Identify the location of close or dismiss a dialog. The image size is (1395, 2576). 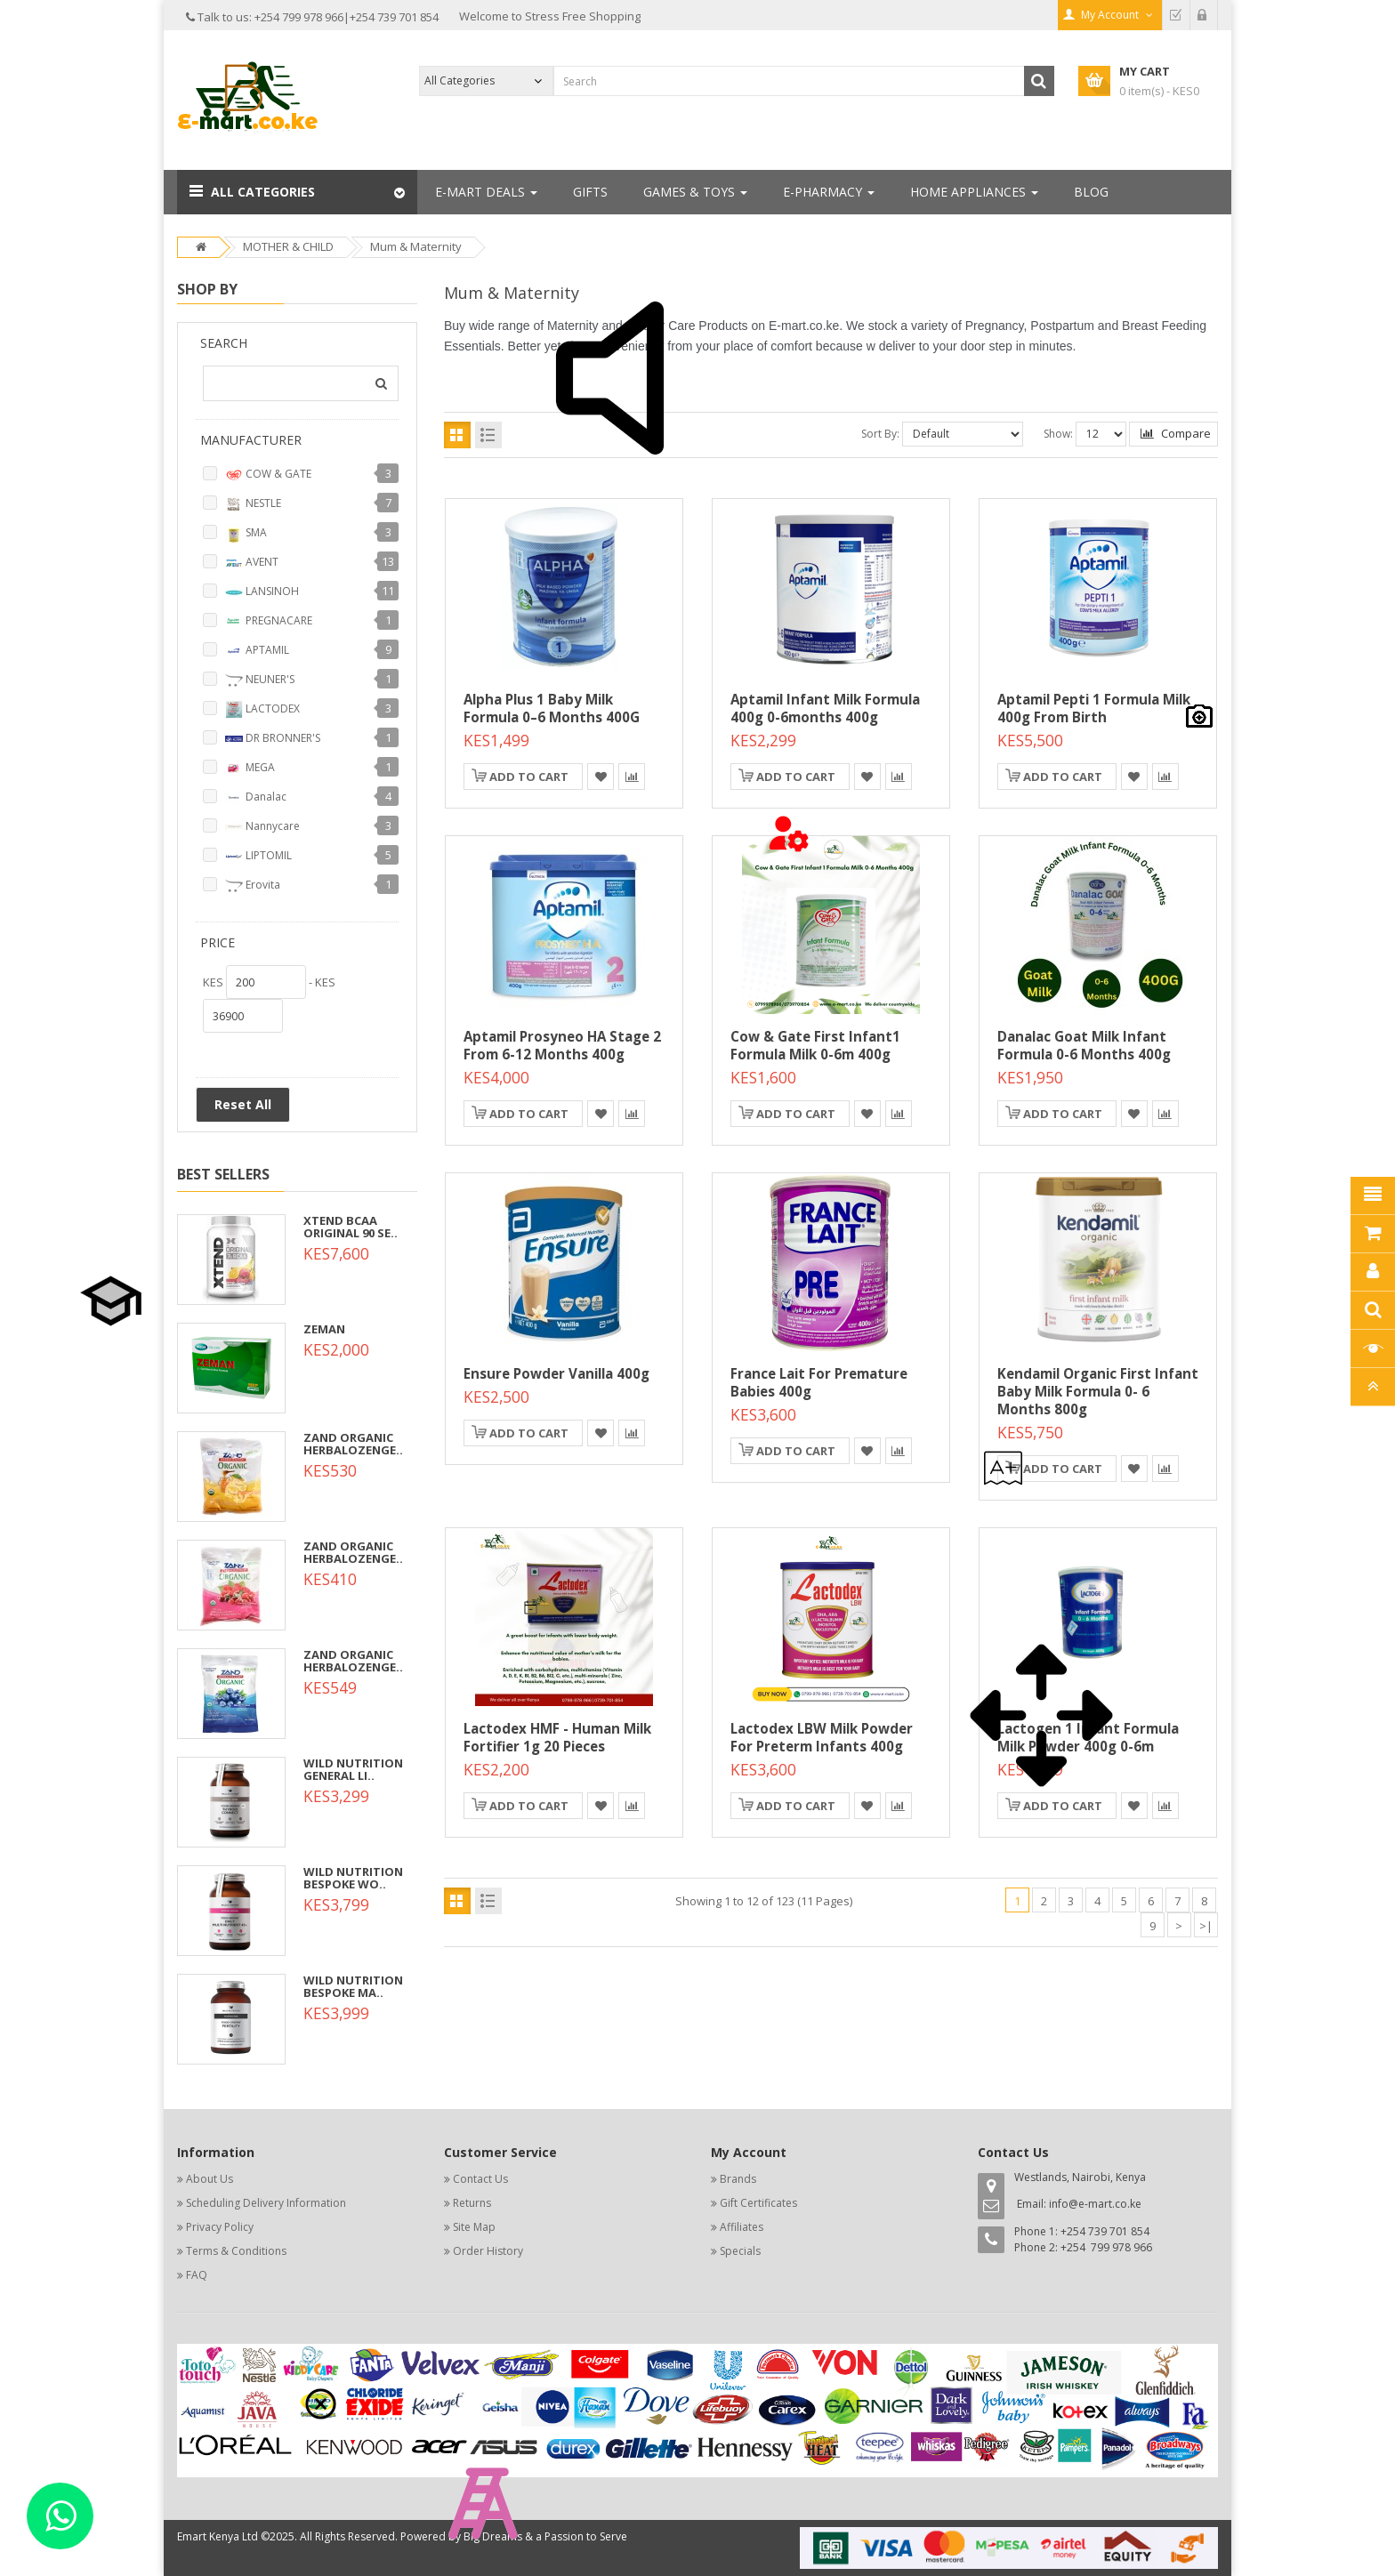
(320, 2403).